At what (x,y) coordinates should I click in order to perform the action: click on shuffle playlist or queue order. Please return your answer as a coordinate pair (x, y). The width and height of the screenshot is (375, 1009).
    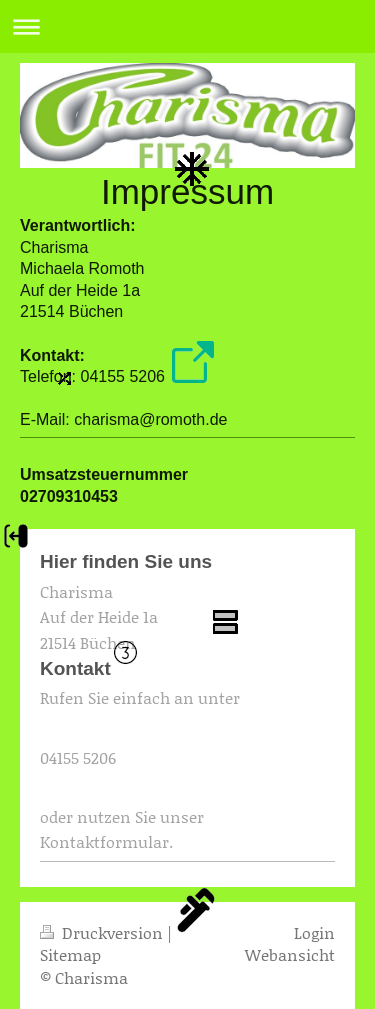
    Looking at the image, I should click on (64, 378).